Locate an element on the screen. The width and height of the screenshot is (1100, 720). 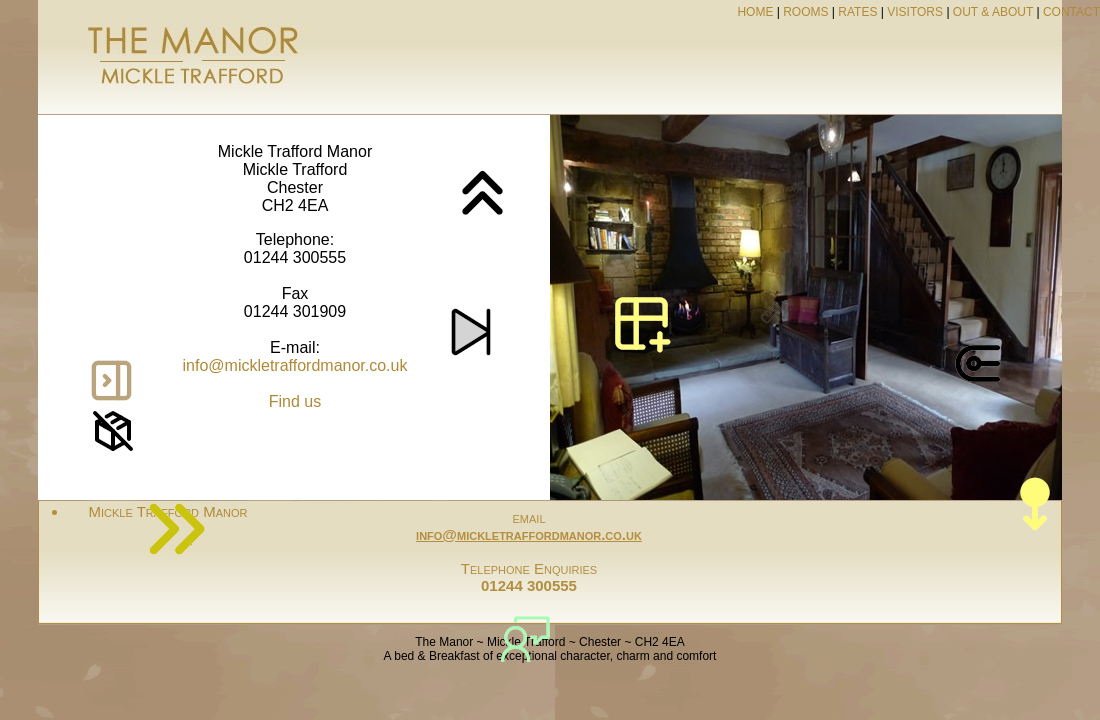
skip to the next track is located at coordinates (471, 332).